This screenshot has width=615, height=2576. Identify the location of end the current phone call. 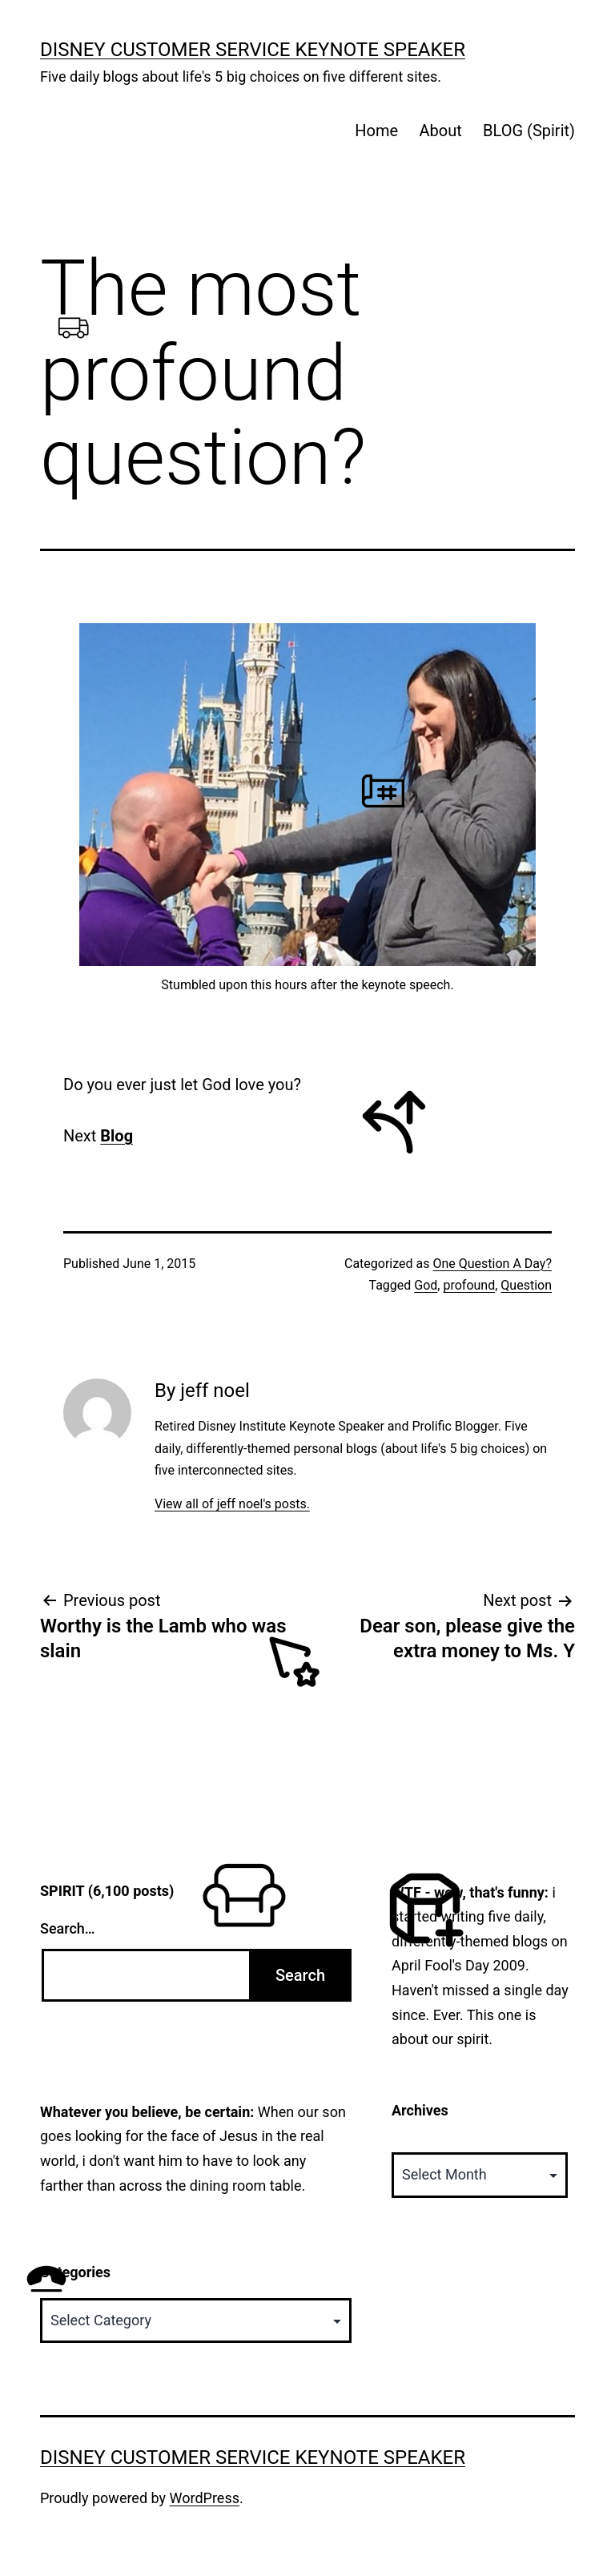
(46, 2279).